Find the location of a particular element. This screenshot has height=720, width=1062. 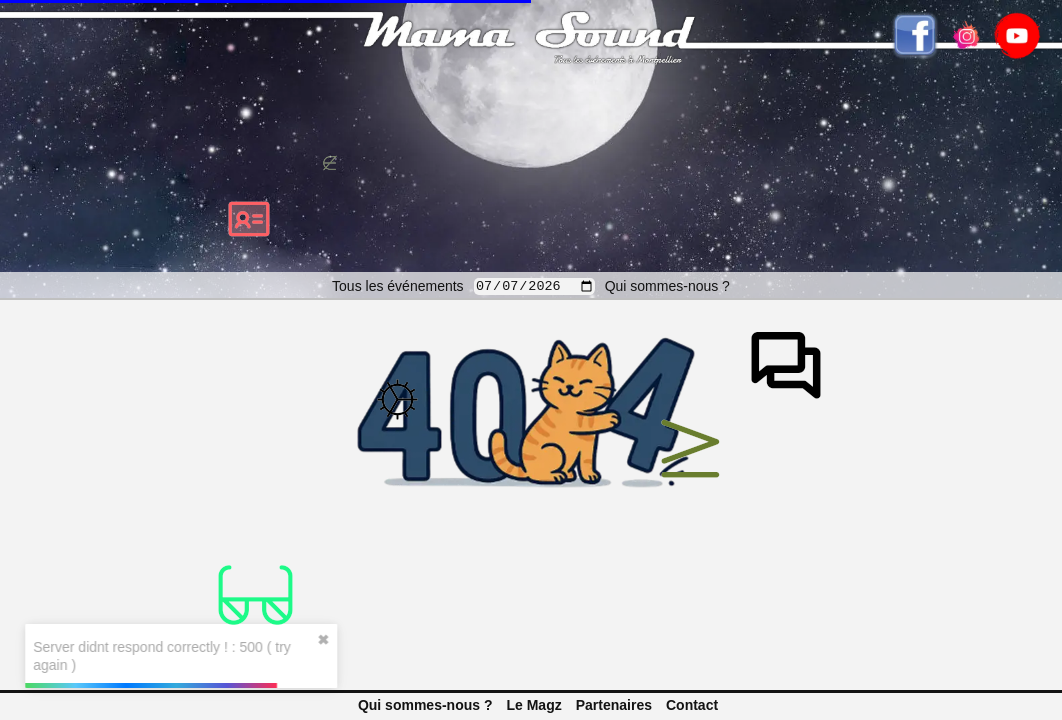

open your conversations is located at coordinates (786, 364).